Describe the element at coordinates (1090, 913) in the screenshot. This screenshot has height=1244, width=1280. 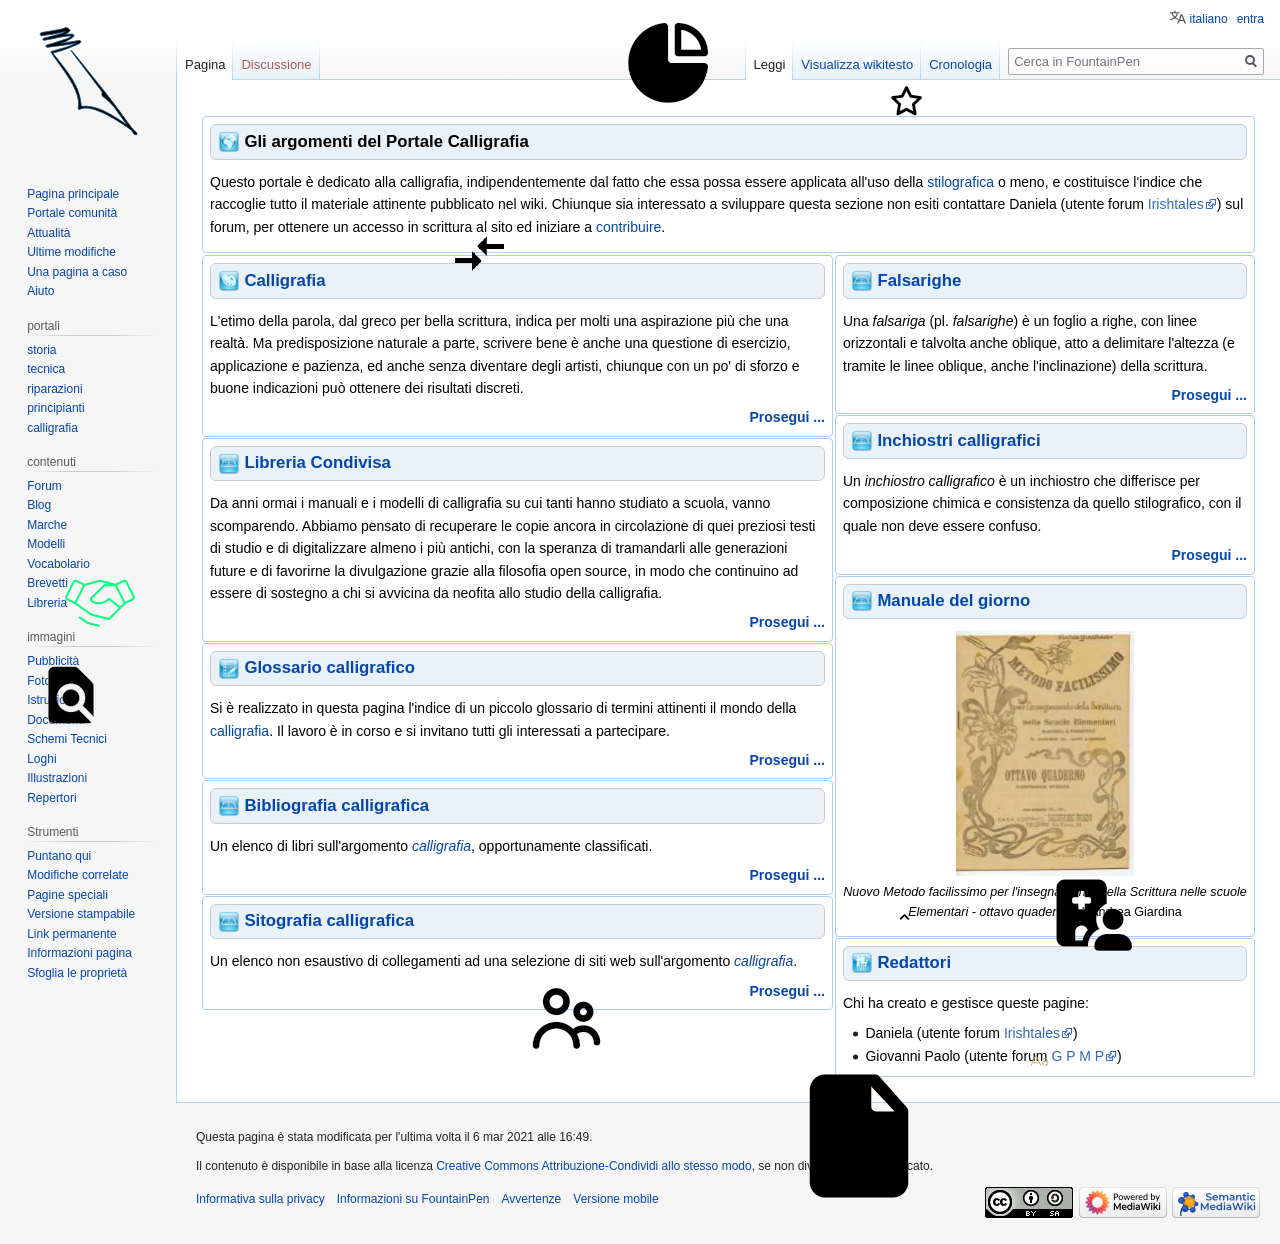
I see `view patient profile or medical records` at that location.